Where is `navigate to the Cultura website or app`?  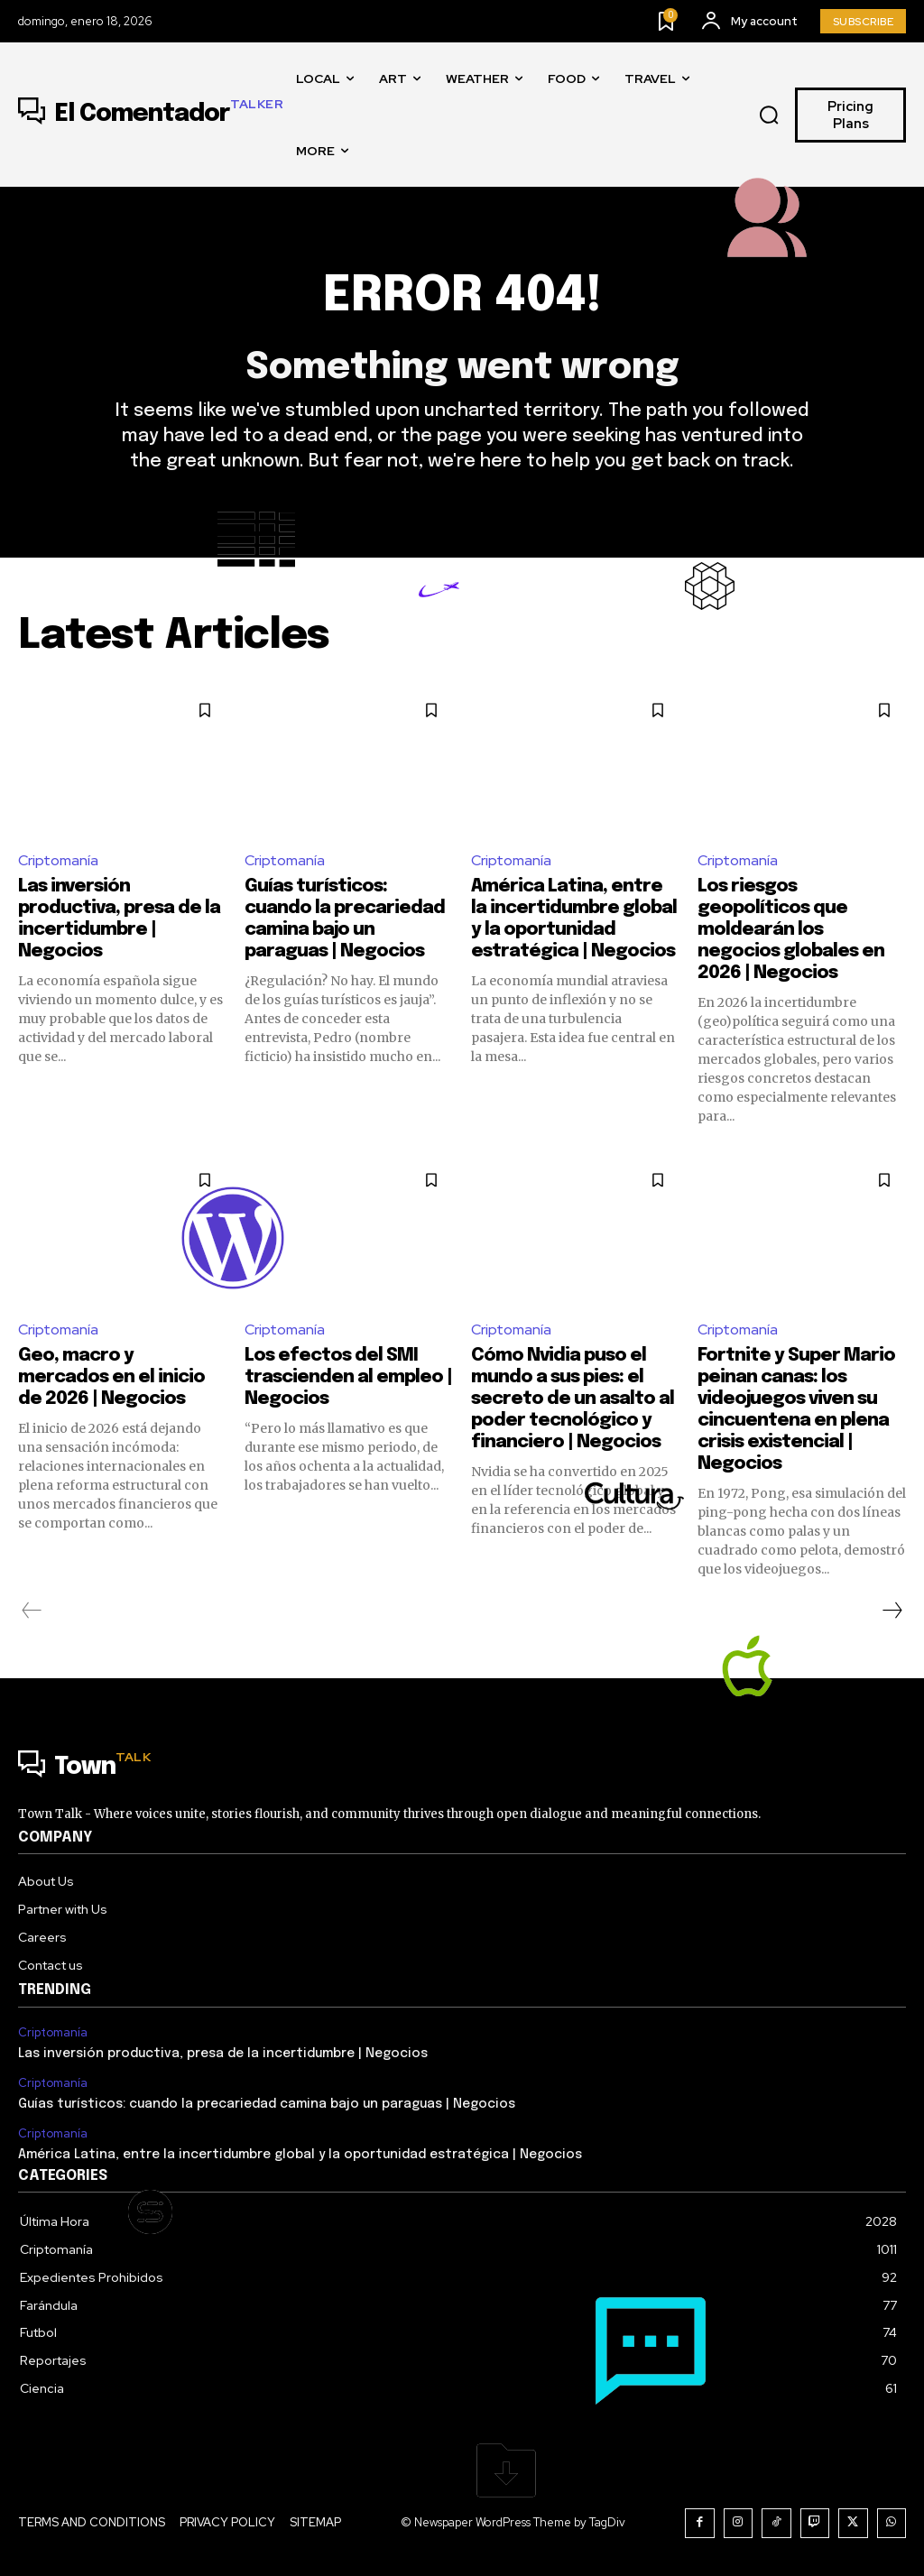 navigate to the Cultura website or app is located at coordinates (634, 1496).